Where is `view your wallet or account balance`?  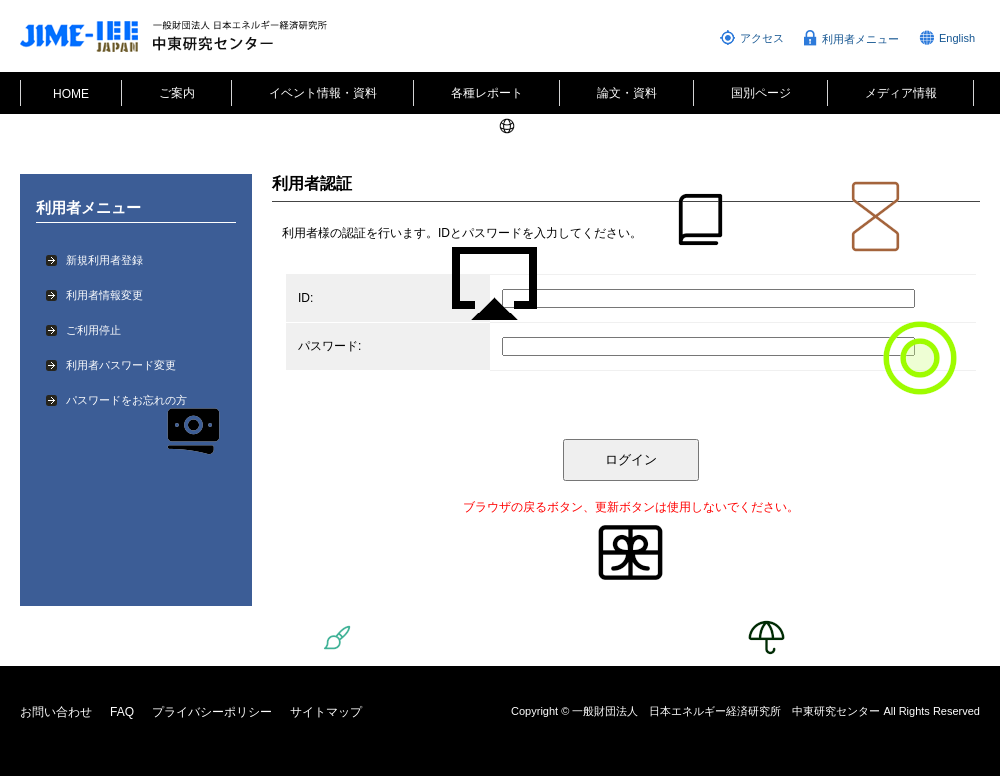 view your wallet or account balance is located at coordinates (193, 430).